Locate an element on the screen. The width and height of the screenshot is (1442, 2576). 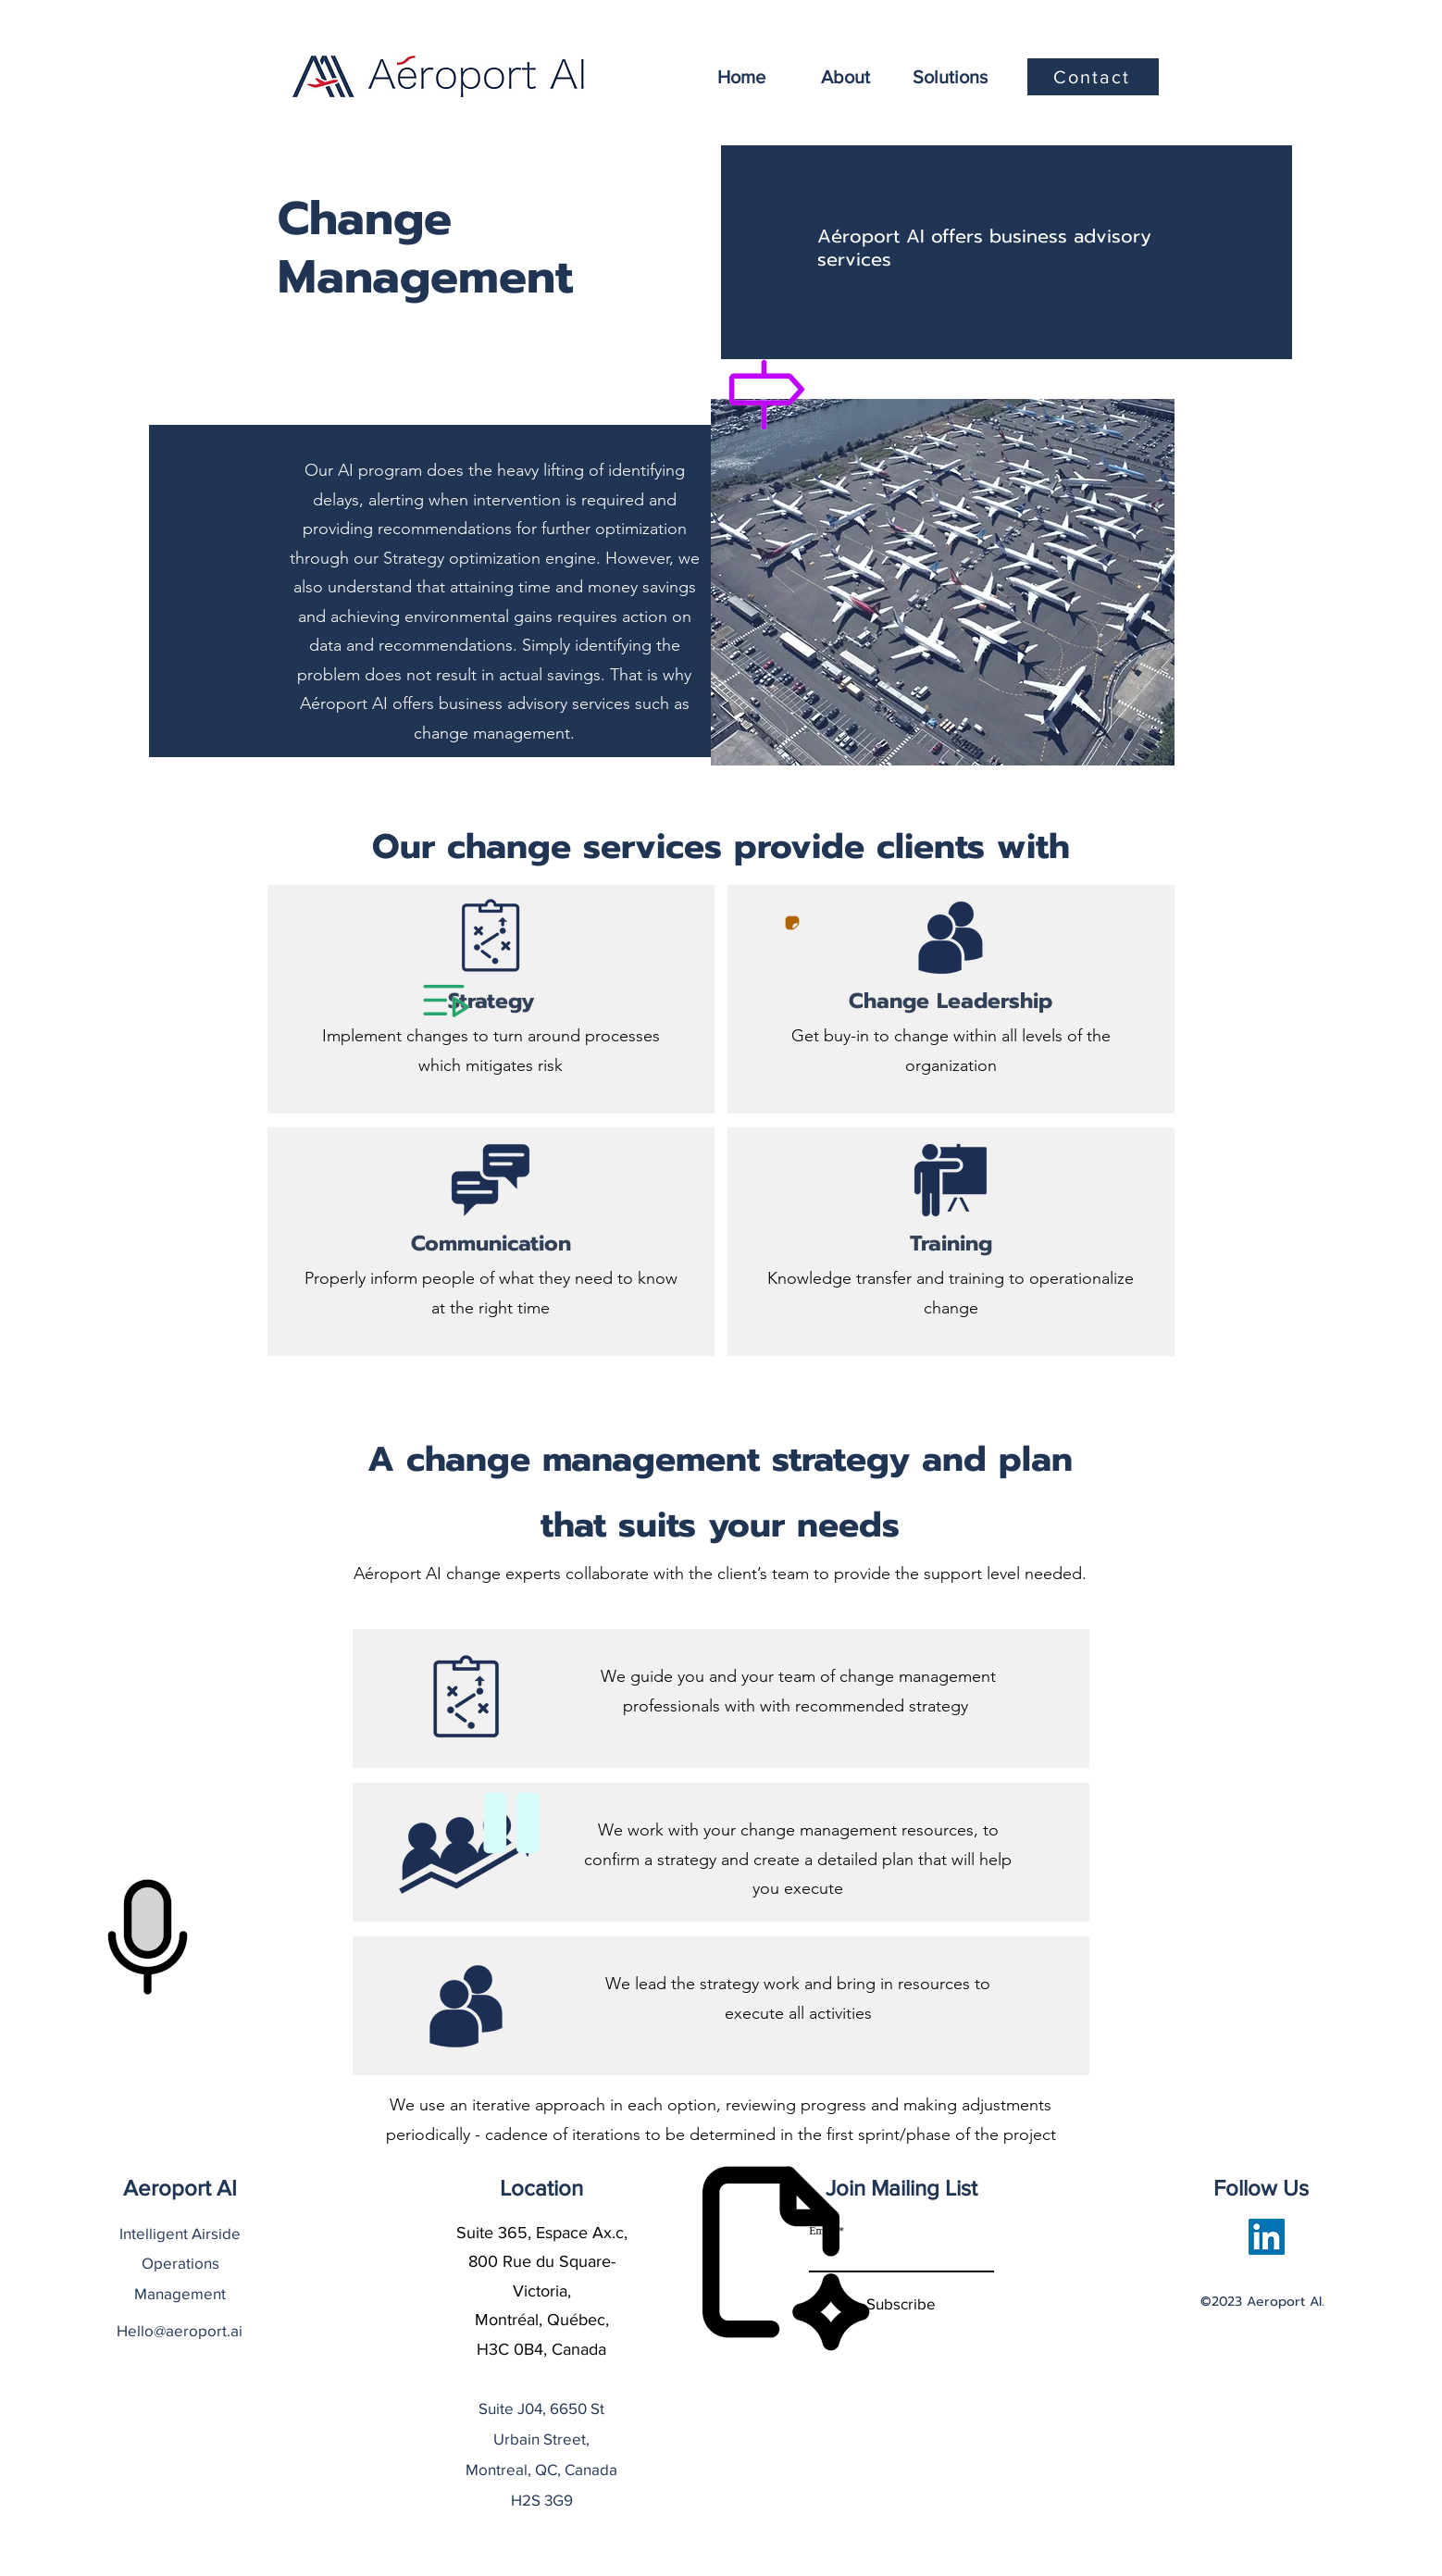
navigate to directions or wayfinding is located at coordinates (764, 394).